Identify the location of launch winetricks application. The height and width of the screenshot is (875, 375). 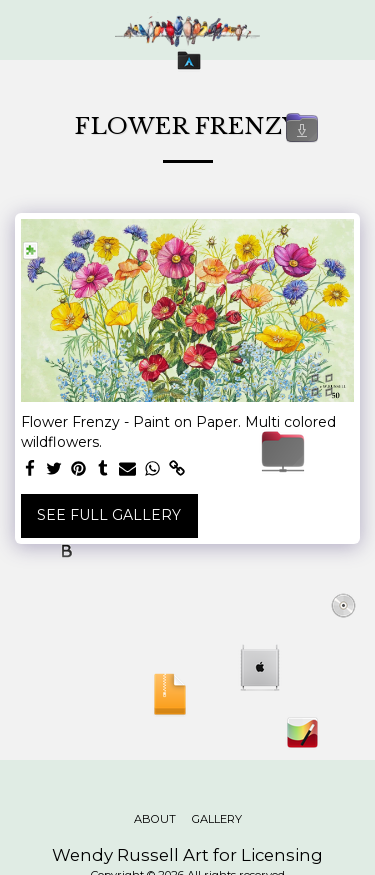
(302, 732).